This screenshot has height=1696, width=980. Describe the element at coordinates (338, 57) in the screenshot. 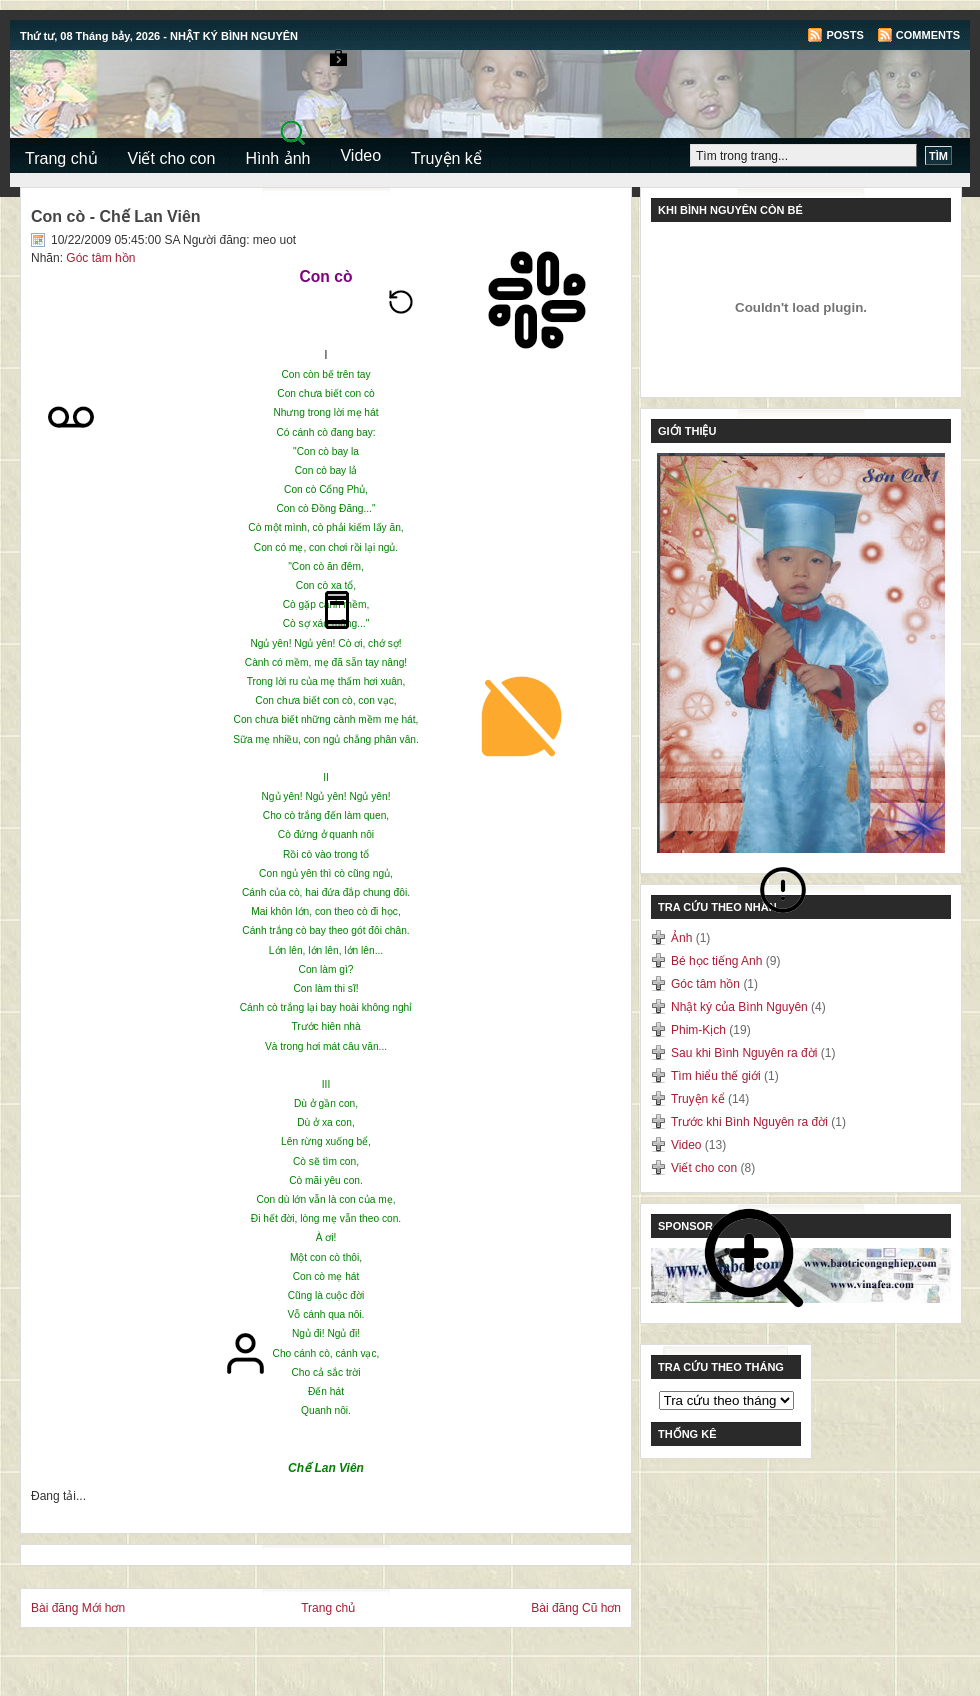

I see `snooze or defer task to next week` at that location.